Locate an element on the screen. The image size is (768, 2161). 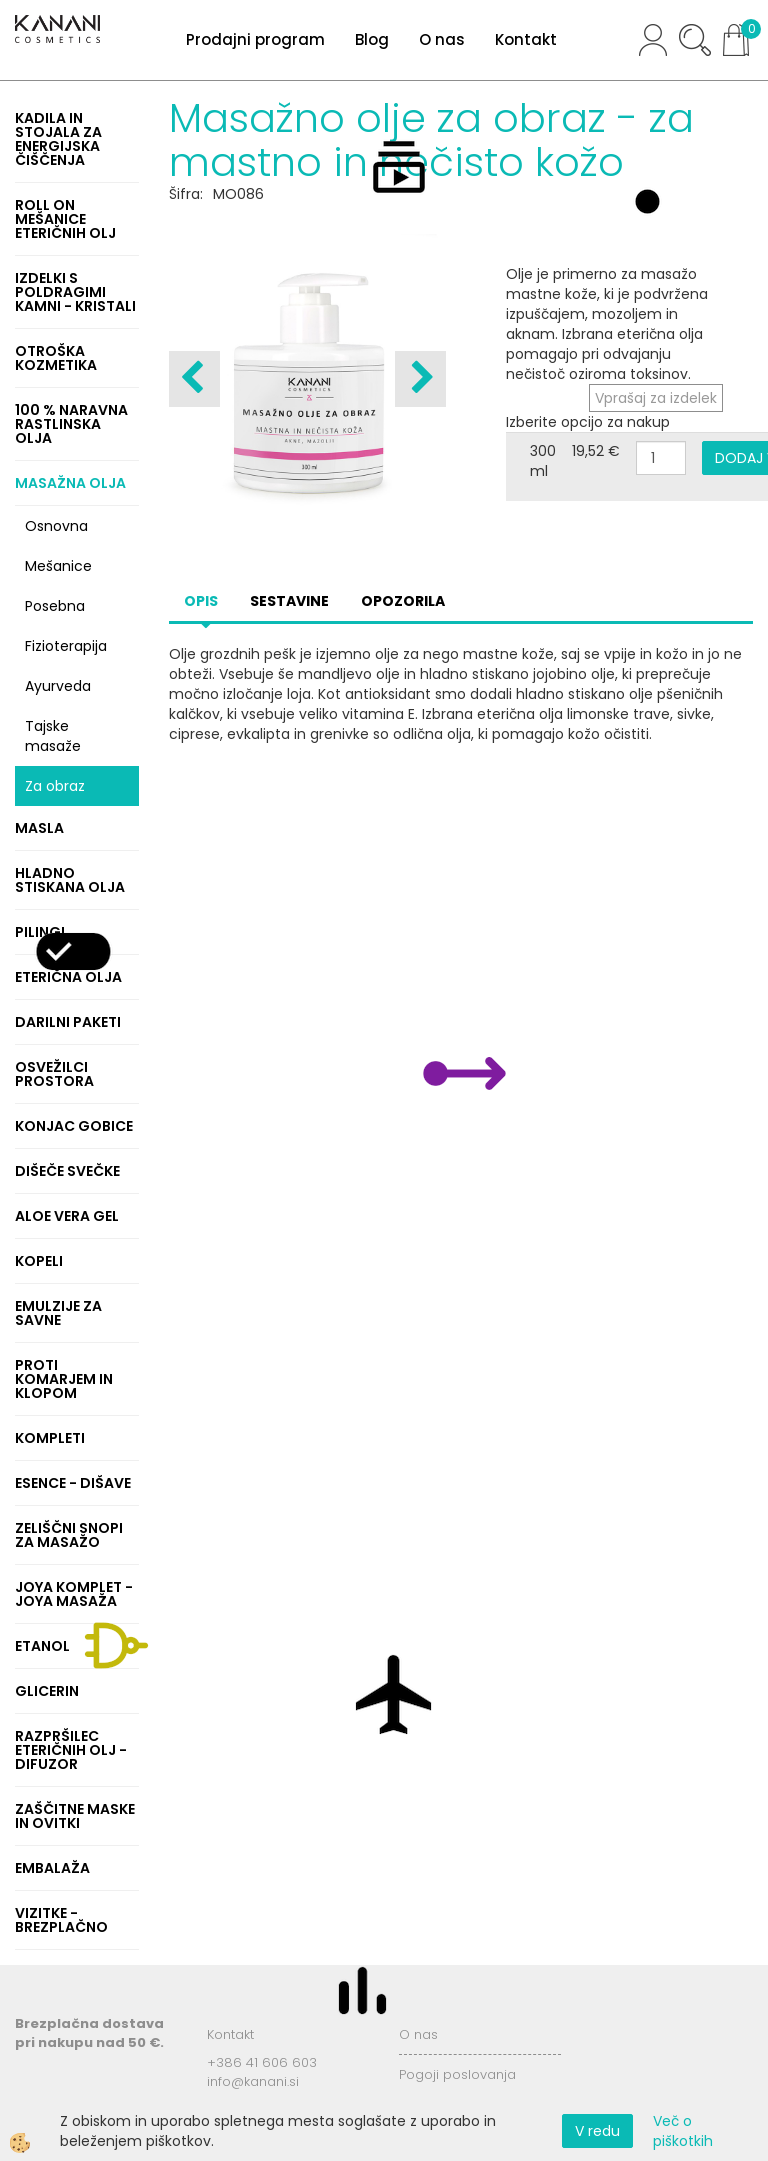
proceed to the next step is located at coordinates (464, 1073).